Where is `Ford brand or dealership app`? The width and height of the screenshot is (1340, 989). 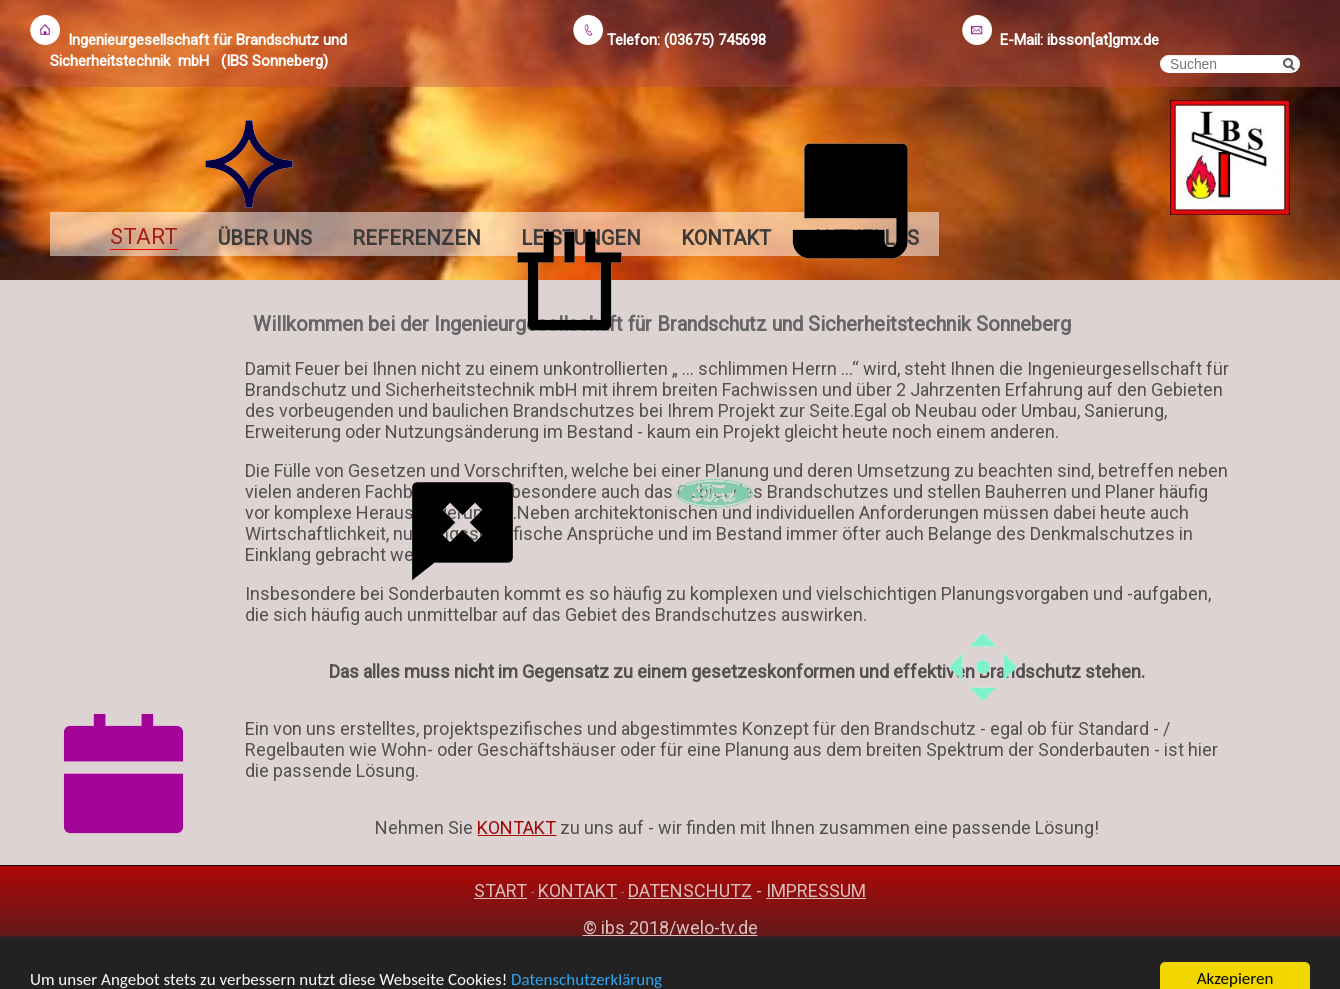 Ford brand or dealership app is located at coordinates (714, 493).